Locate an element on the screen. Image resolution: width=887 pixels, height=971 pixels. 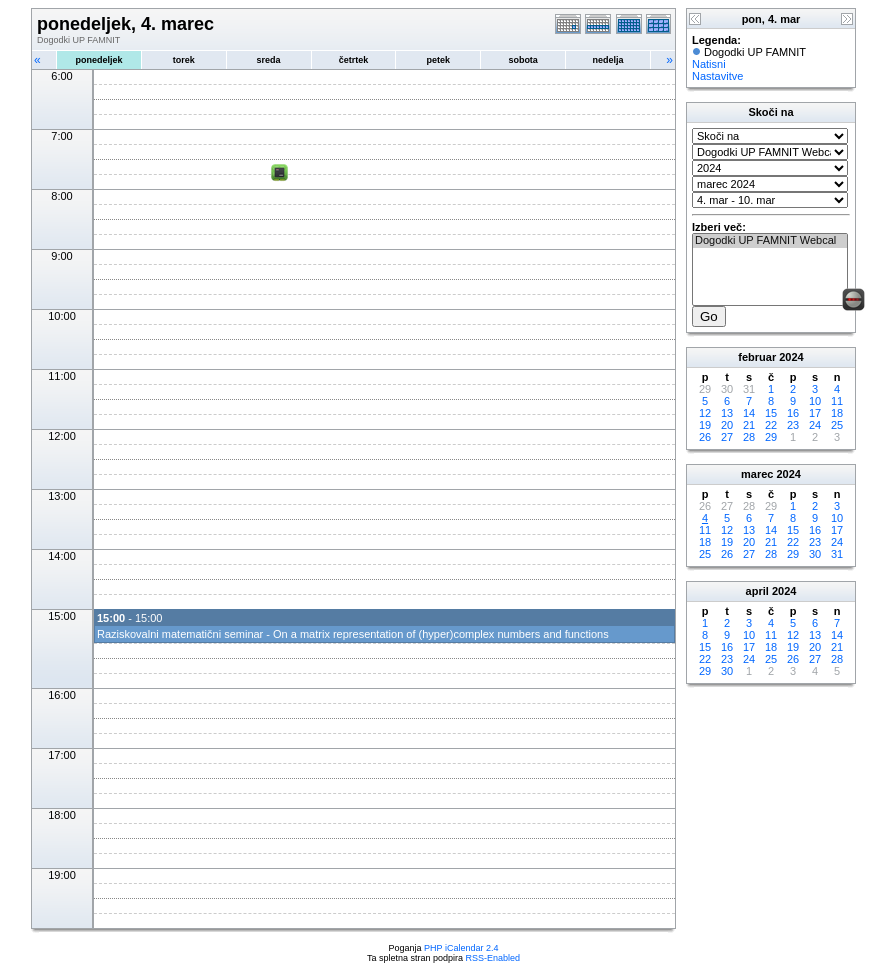
view system memory usage is located at coordinates (279, 172).